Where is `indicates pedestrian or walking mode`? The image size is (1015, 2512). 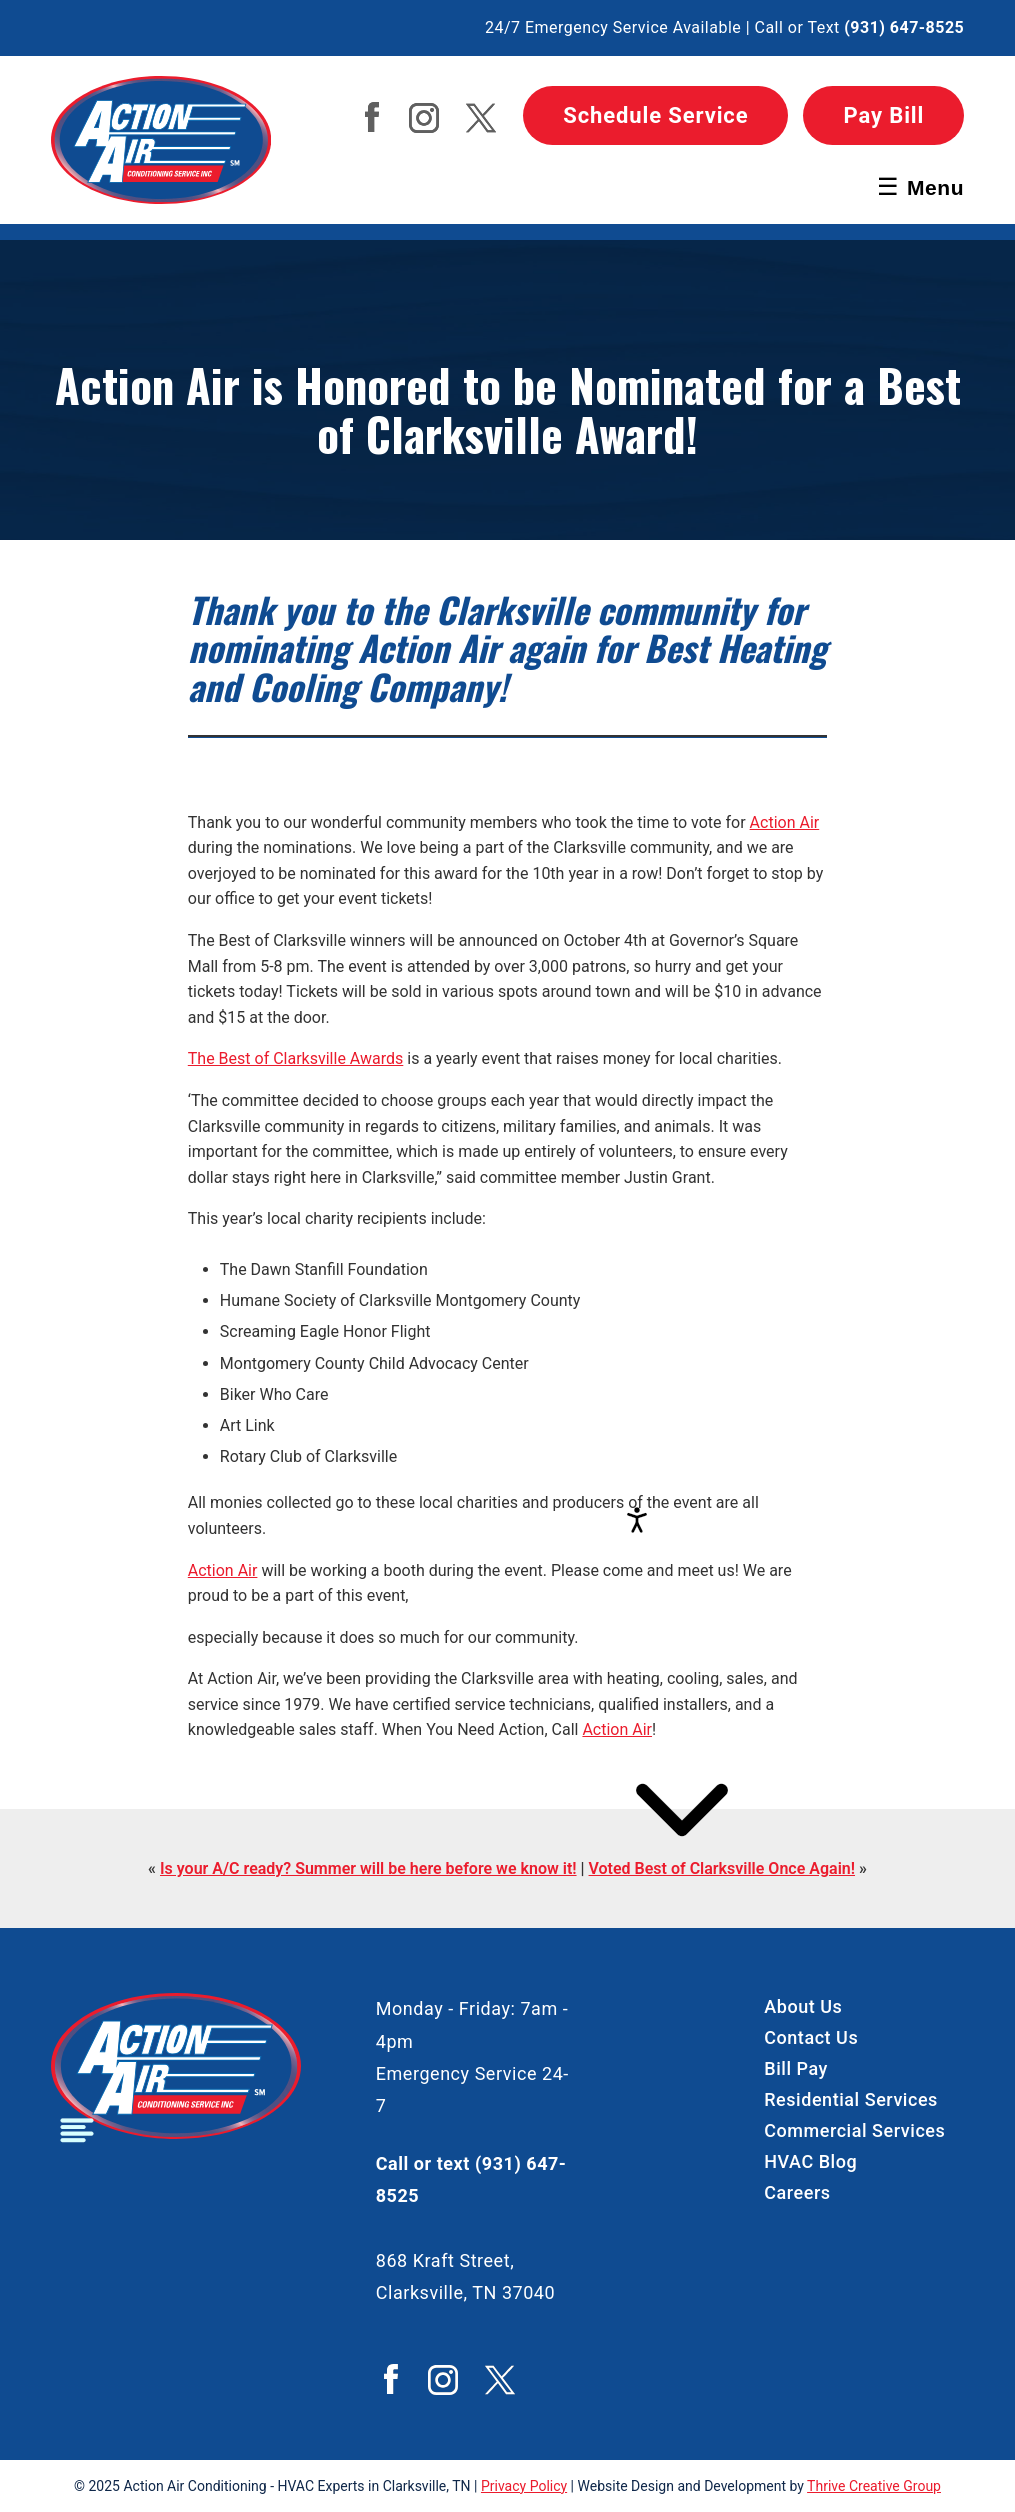
indicates pedestrian or walking mode is located at coordinates (637, 1520).